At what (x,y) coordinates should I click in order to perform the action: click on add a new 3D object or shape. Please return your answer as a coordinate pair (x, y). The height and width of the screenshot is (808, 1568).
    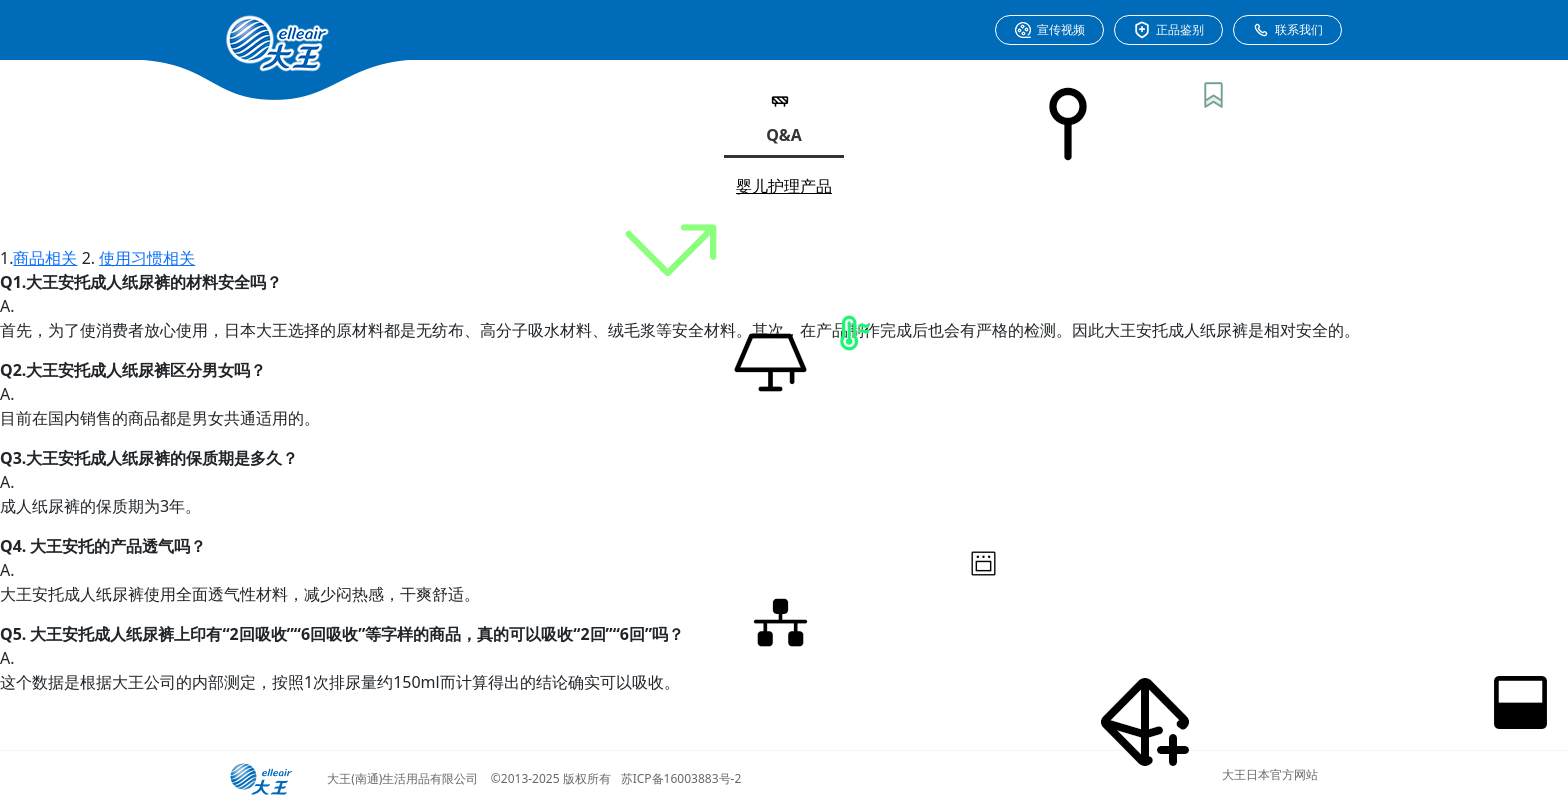
    Looking at the image, I should click on (1145, 722).